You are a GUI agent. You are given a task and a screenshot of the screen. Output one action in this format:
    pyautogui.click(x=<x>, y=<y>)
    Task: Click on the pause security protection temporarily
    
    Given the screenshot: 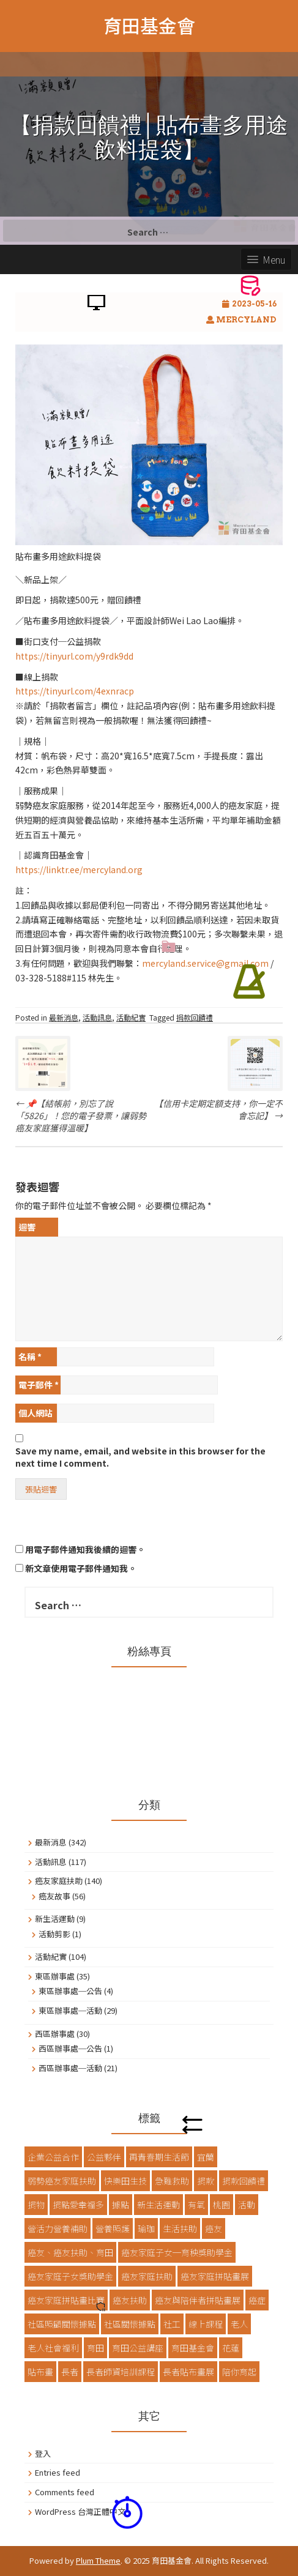 What is the action you would take?
    pyautogui.click(x=100, y=2306)
    